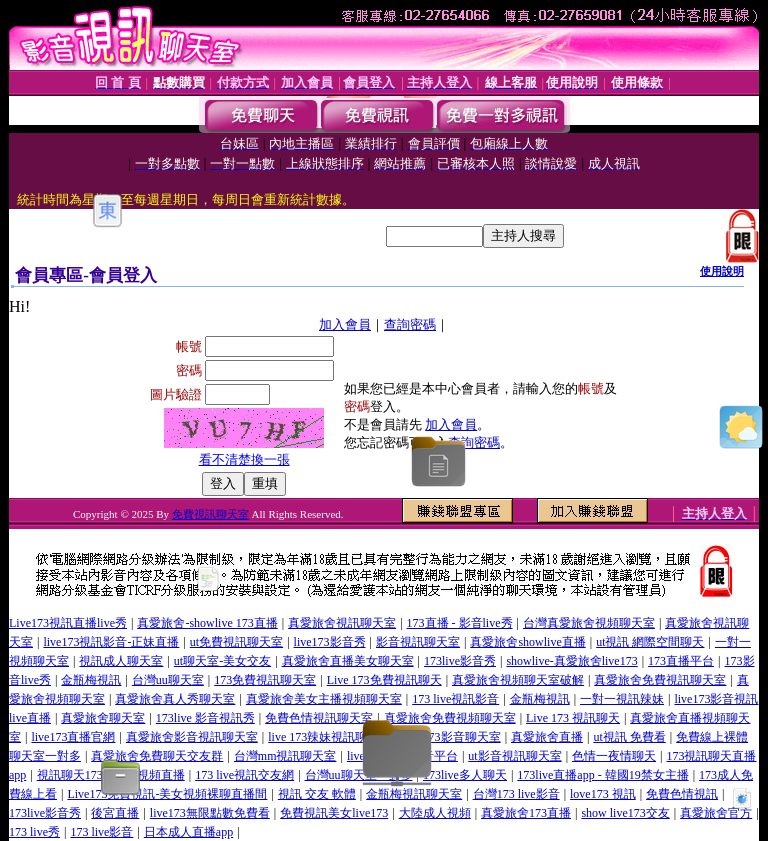  What do you see at coordinates (107, 210) in the screenshot?
I see `launch gnome mahjongg tile matching game` at bounding box center [107, 210].